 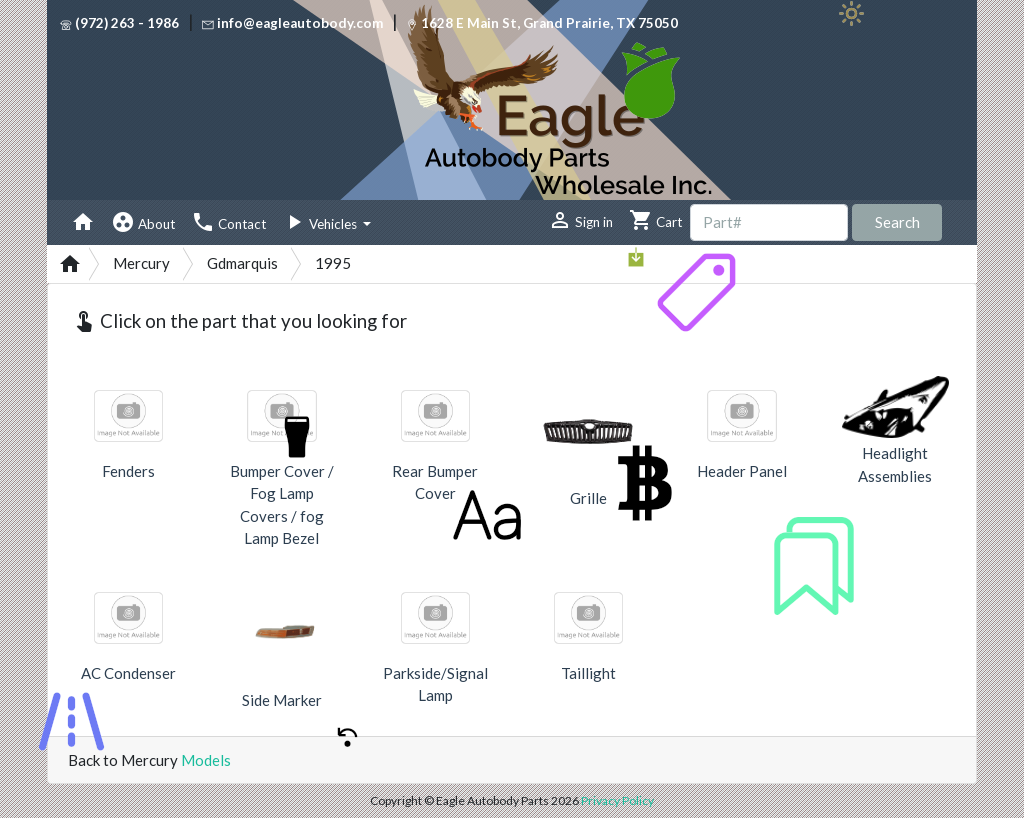 I want to click on step back to the previous line during debugging, so click(x=347, y=737).